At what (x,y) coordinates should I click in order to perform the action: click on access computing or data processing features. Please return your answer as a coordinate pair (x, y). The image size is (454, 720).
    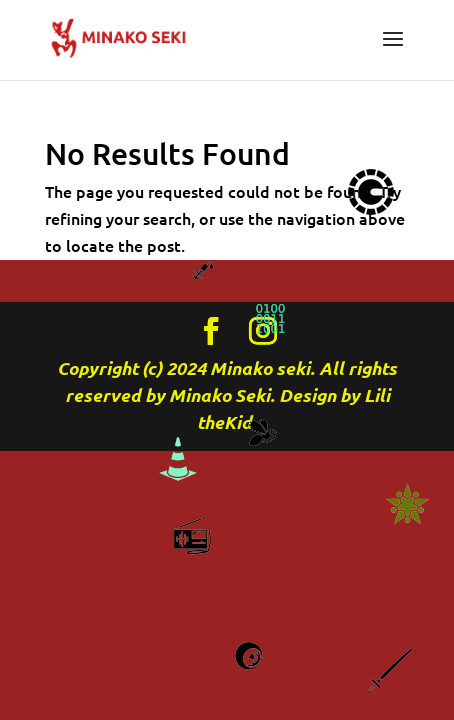
    Looking at the image, I should click on (270, 318).